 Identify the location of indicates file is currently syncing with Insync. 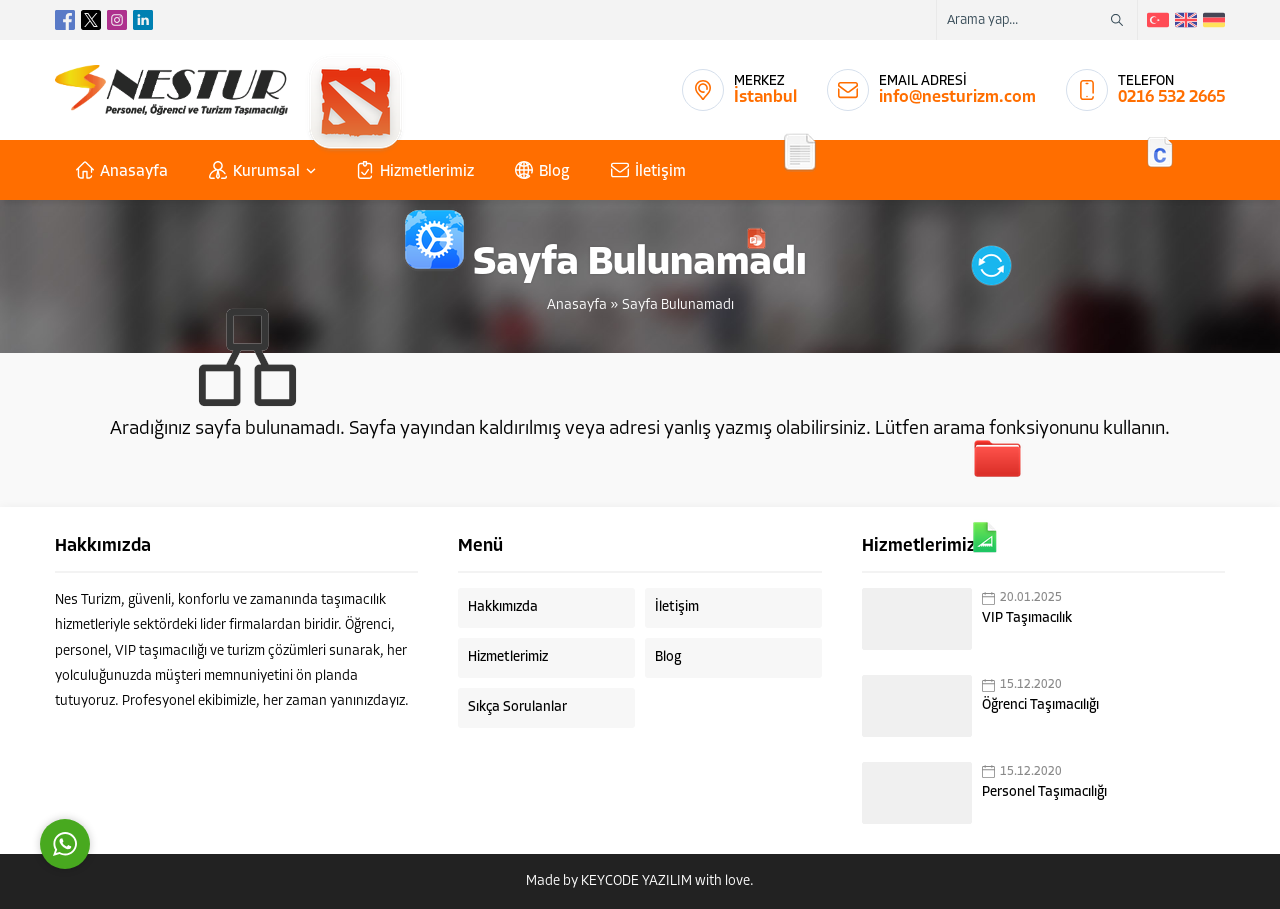
(991, 265).